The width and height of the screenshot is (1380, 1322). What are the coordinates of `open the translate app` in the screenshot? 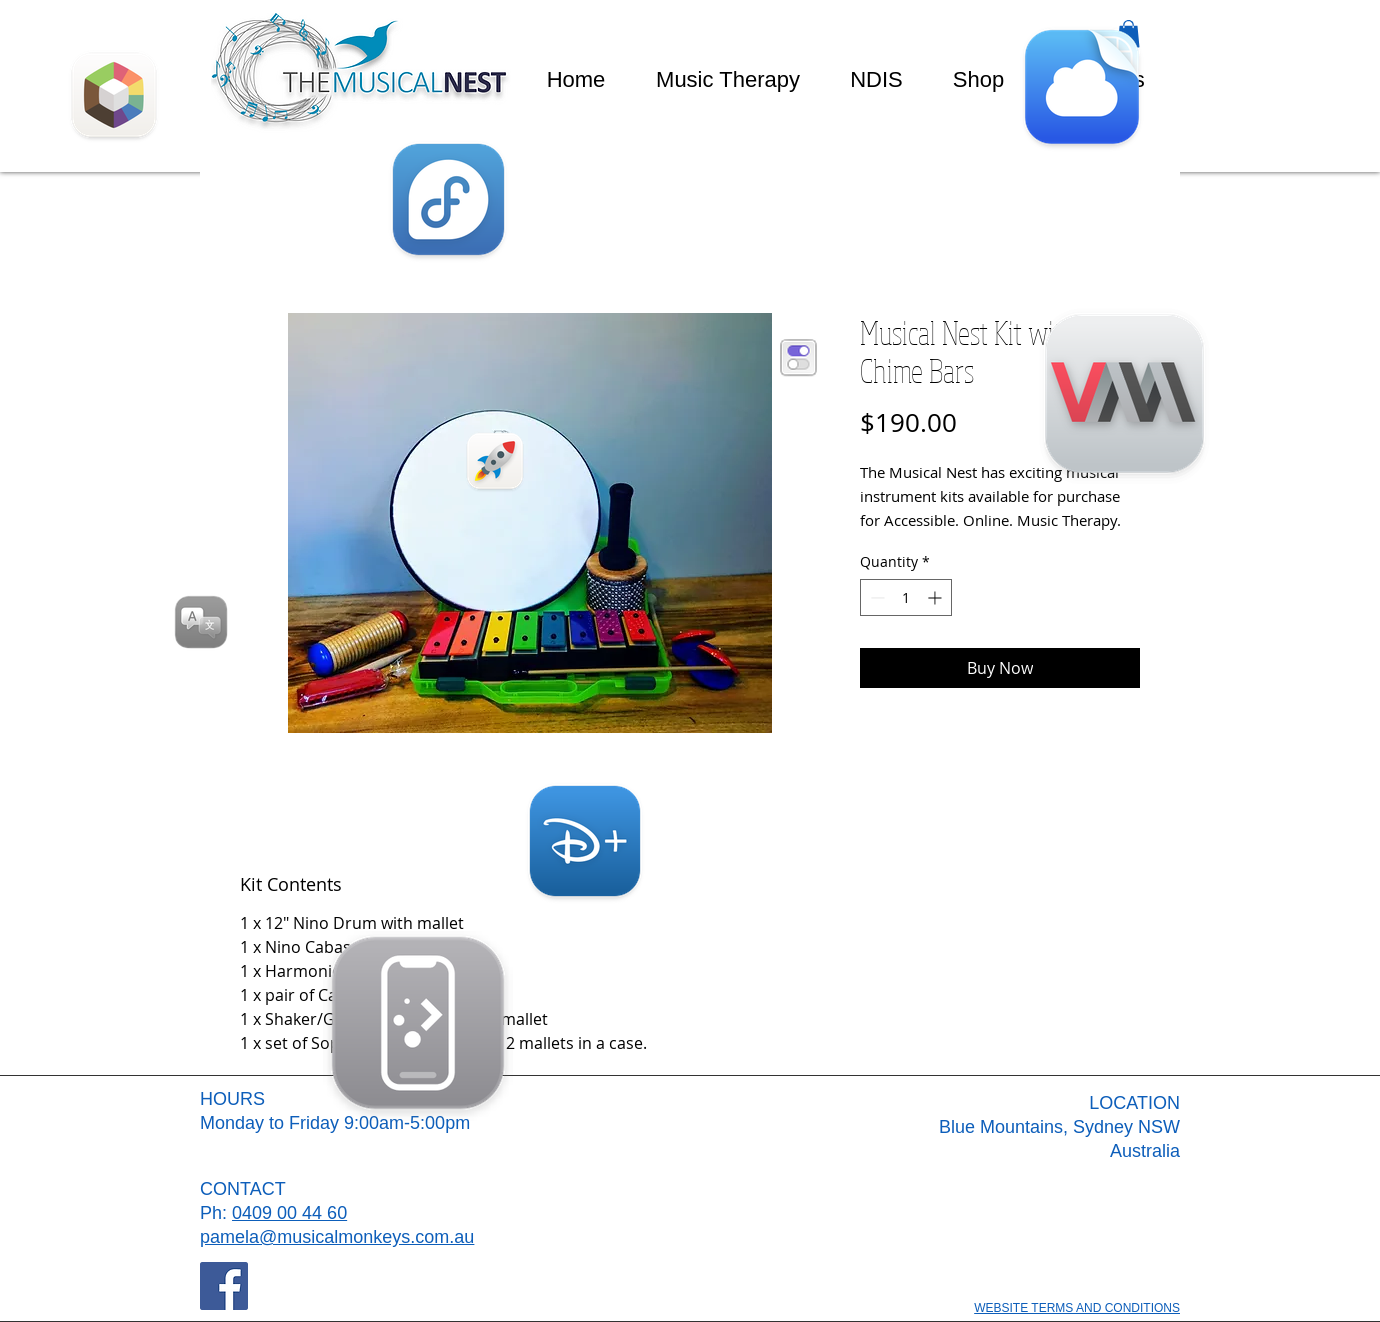 It's located at (201, 622).